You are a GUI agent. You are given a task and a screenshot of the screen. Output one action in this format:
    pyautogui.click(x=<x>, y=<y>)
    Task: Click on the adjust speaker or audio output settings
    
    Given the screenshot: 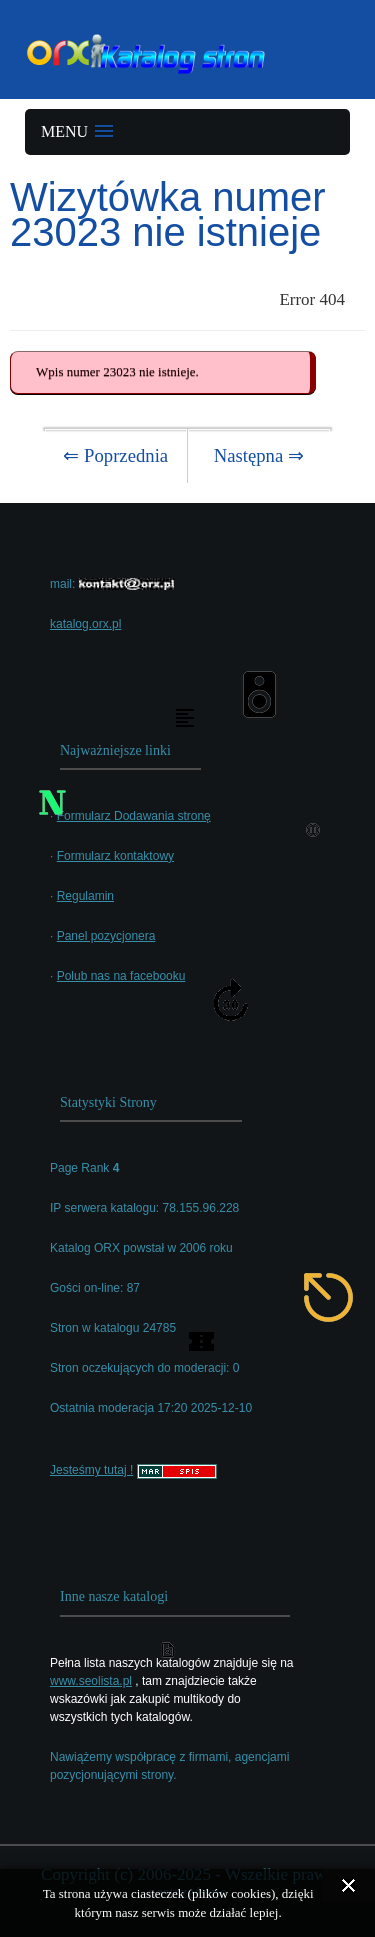 What is the action you would take?
    pyautogui.click(x=259, y=694)
    